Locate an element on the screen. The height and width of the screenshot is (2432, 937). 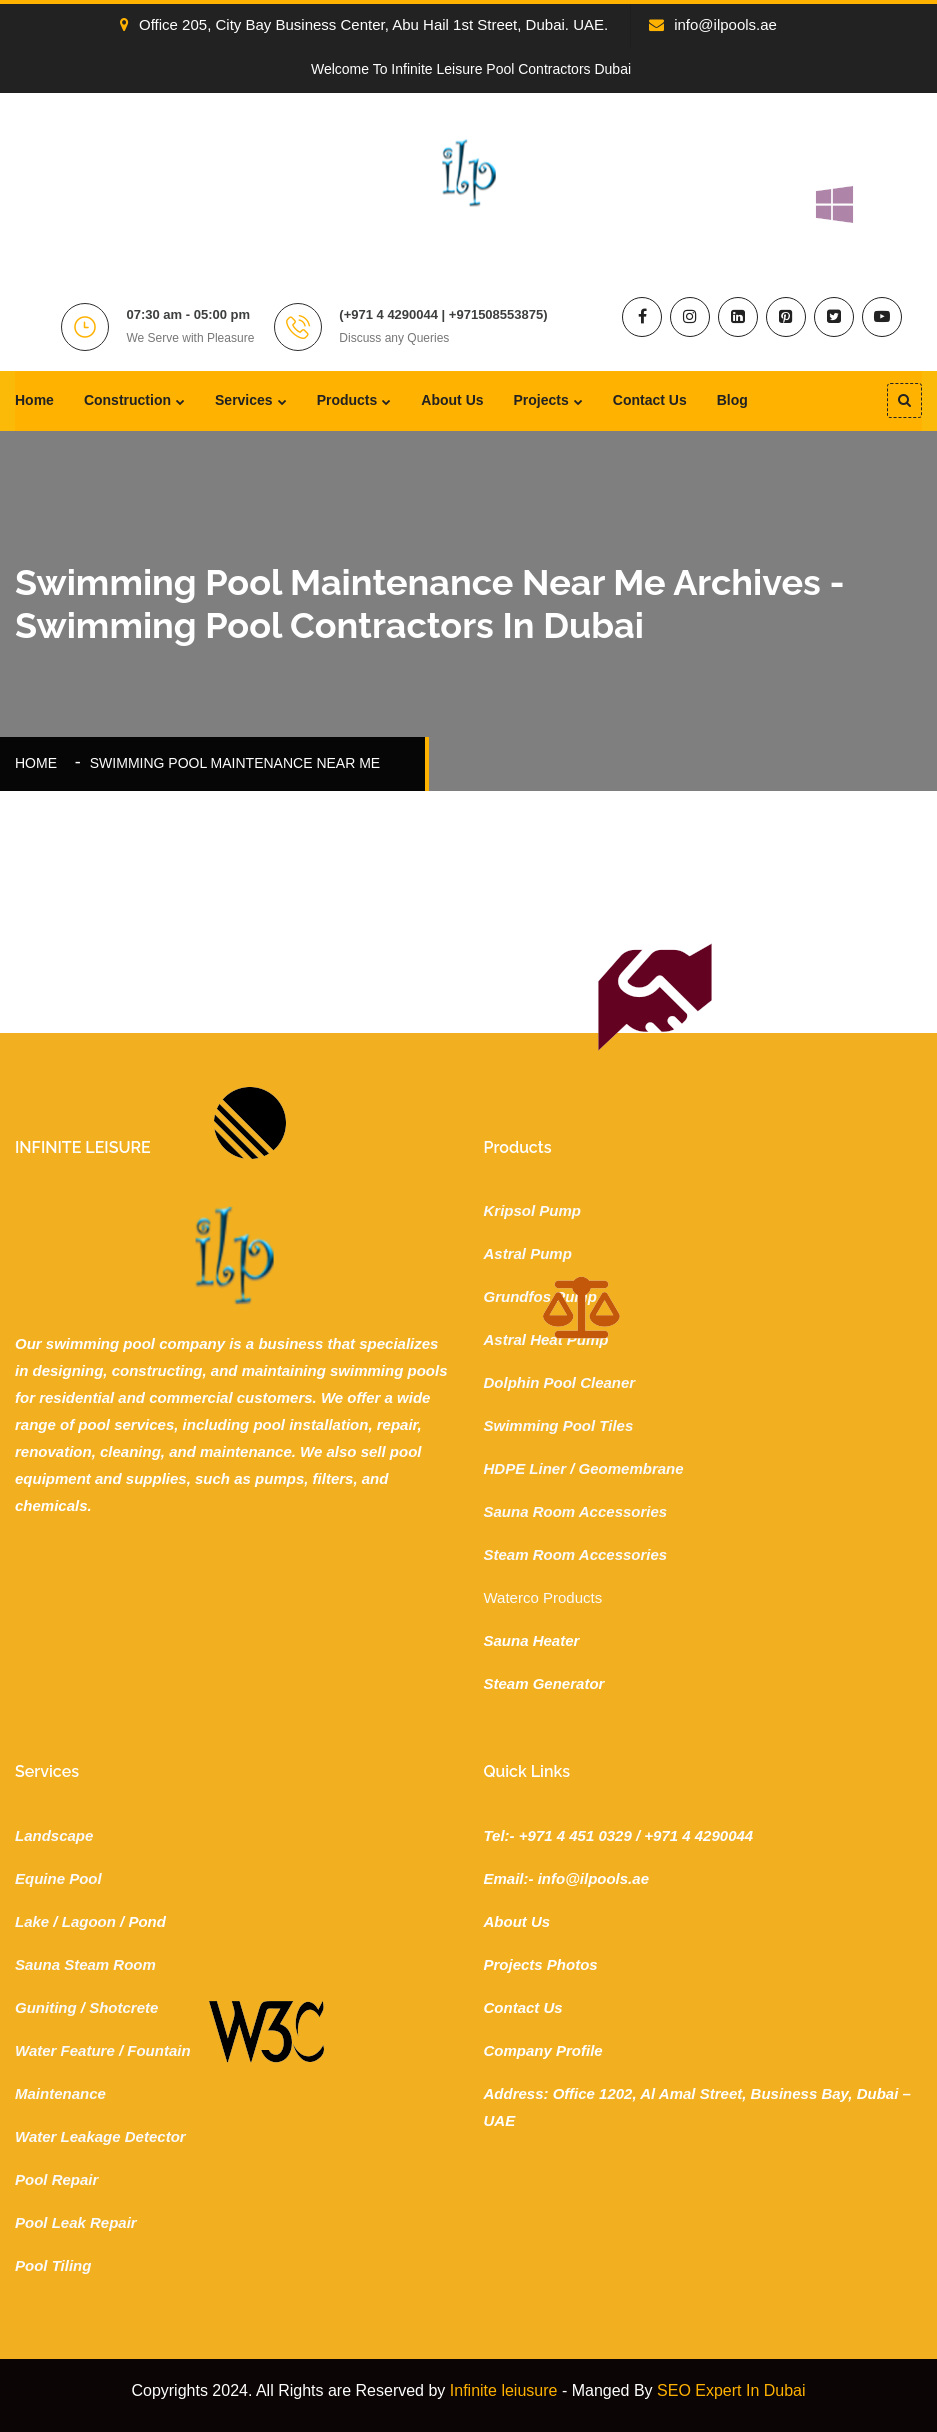
access help or support resources is located at coordinates (655, 994).